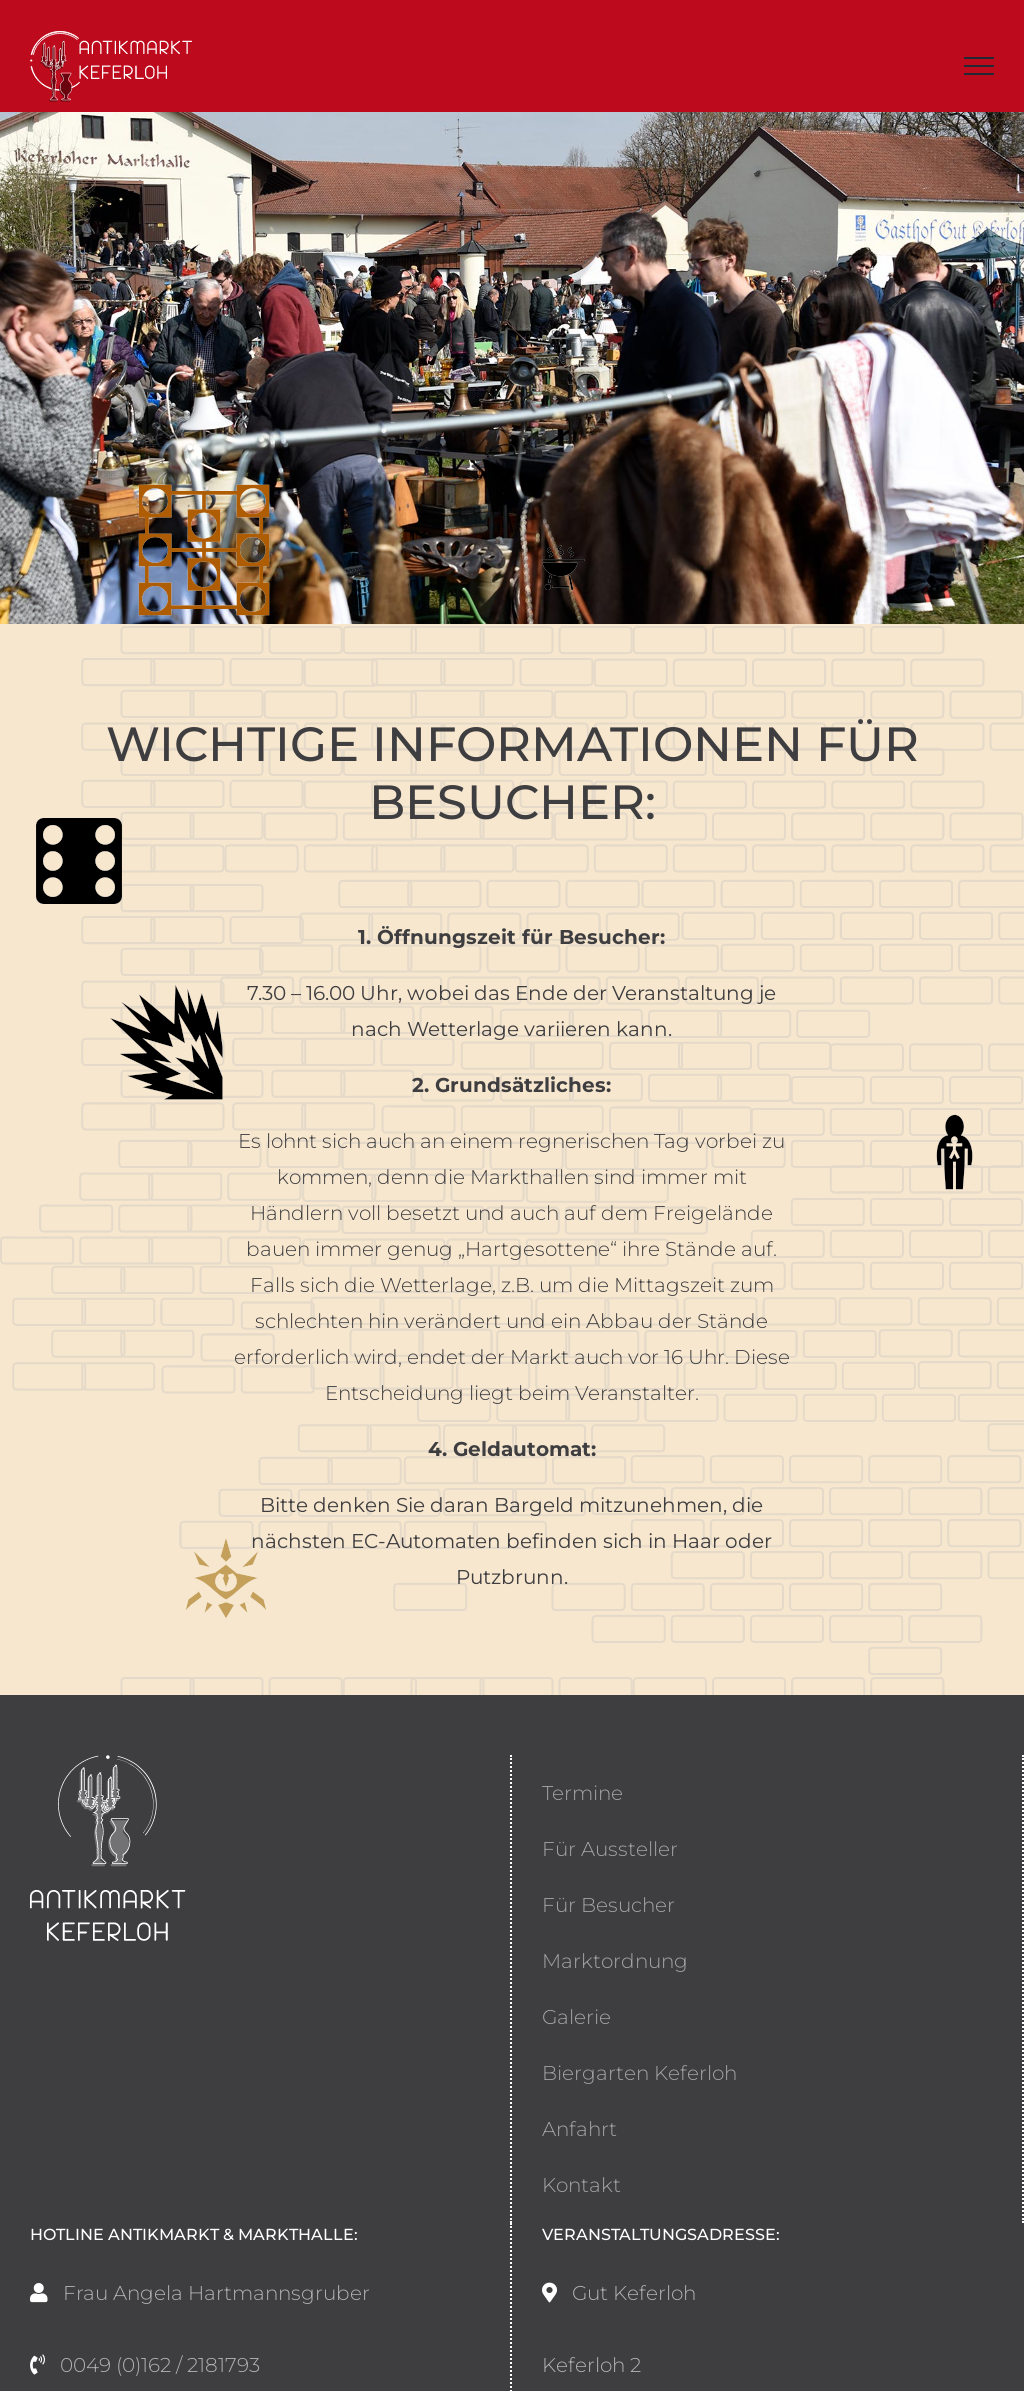 This screenshot has width=1024, height=2391. What do you see at coordinates (562, 567) in the screenshot?
I see `browse outdoor cooking or grilling recipes` at bounding box center [562, 567].